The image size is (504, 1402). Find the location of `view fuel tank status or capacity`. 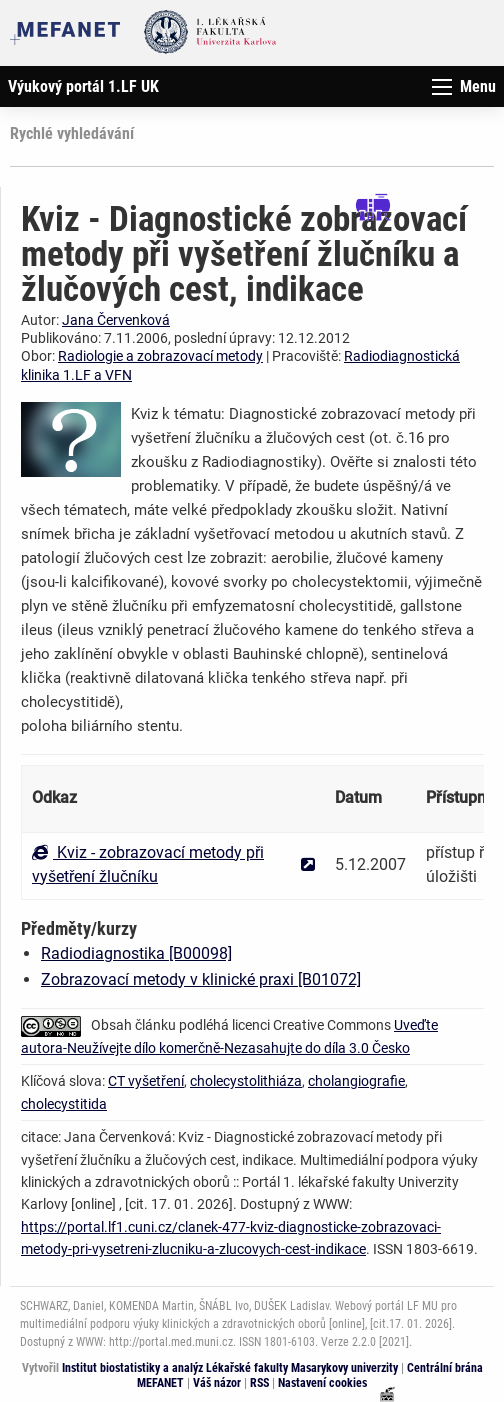

view fuel tank status or capacity is located at coordinates (373, 203).